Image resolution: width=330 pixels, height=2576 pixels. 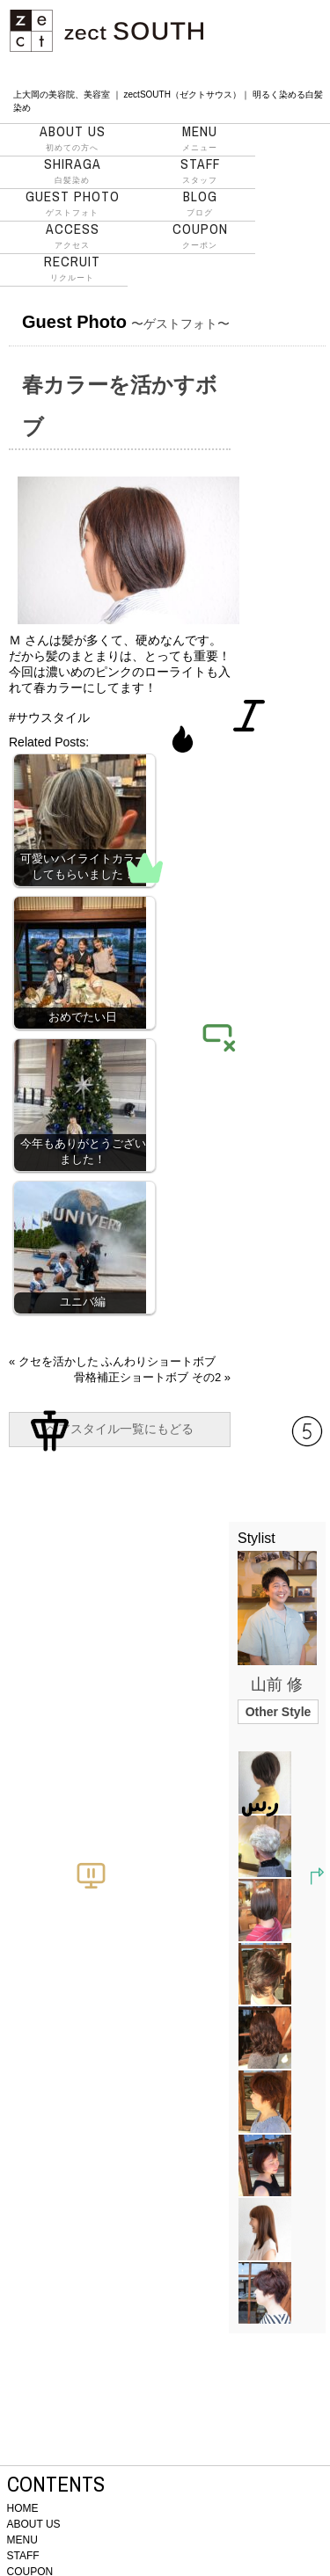 I want to click on access air traffic control features, so click(x=49, y=1430).